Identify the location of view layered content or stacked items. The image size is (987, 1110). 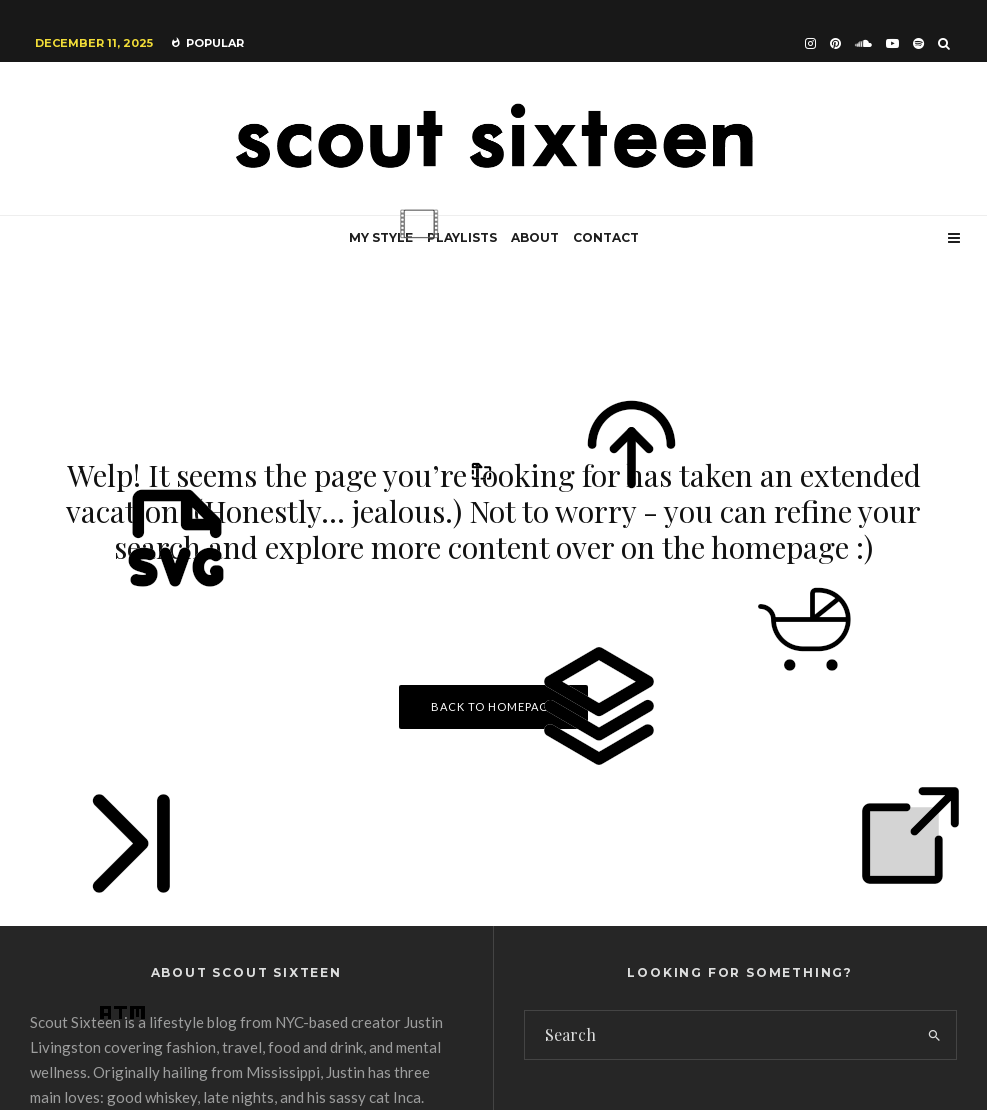
(599, 706).